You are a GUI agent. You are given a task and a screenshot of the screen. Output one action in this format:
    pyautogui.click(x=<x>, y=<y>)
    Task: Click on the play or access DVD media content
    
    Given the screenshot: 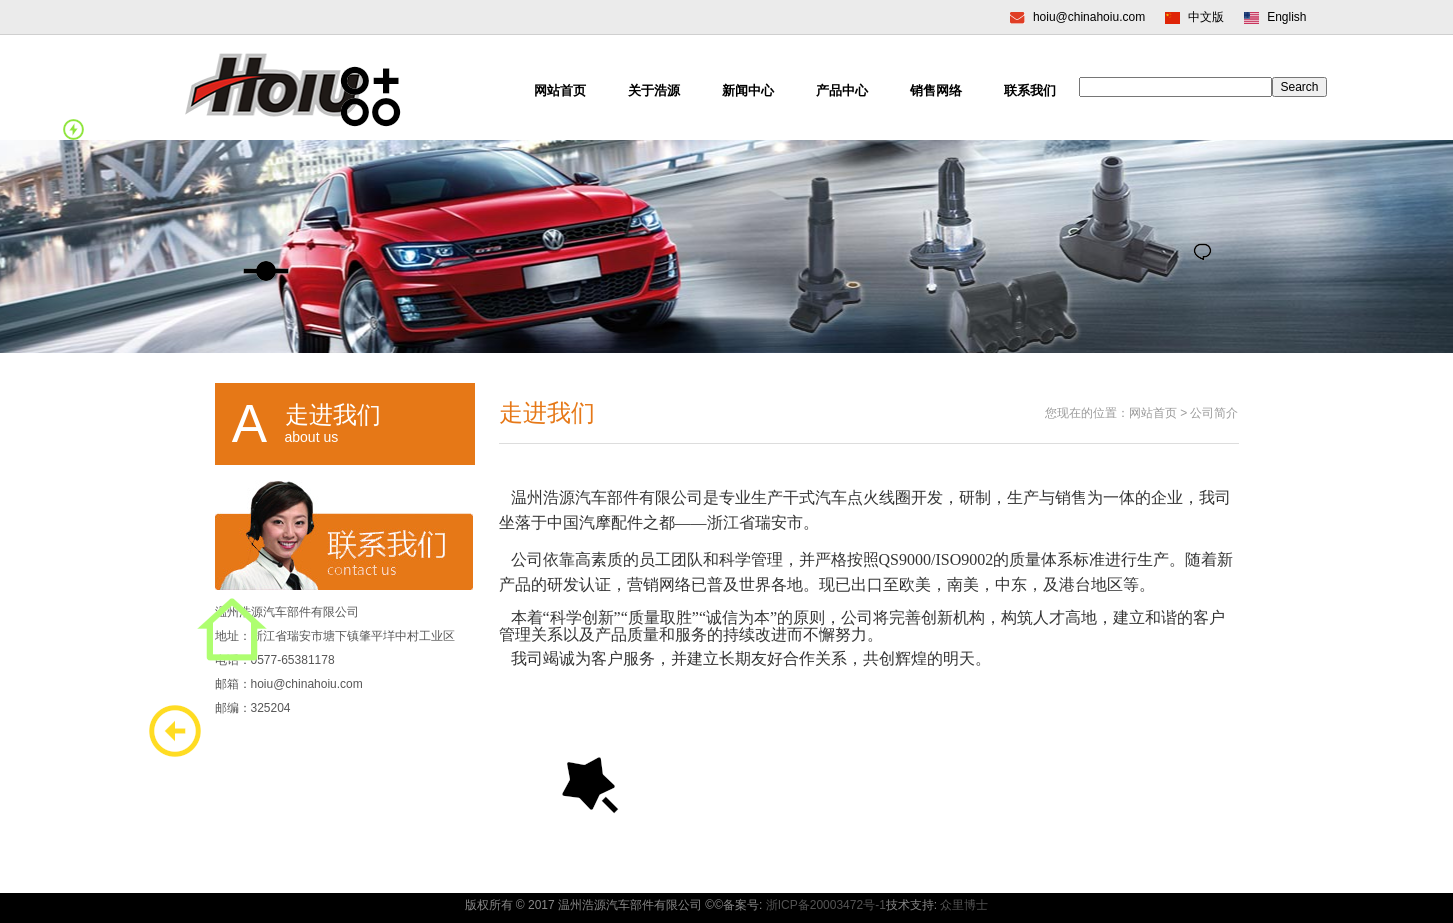 What is the action you would take?
    pyautogui.click(x=73, y=129)
    